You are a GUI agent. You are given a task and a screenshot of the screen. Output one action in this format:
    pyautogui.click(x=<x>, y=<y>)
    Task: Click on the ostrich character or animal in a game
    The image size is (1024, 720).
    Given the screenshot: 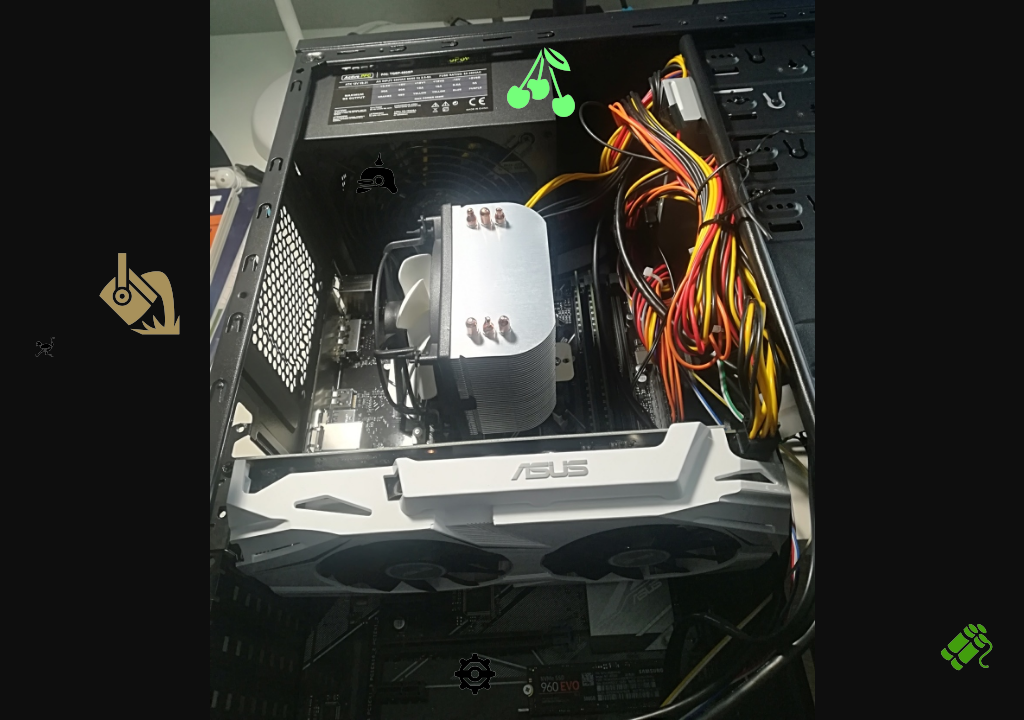 What is the action you would take?
    pyautogui.click(x=45, y=347)
    